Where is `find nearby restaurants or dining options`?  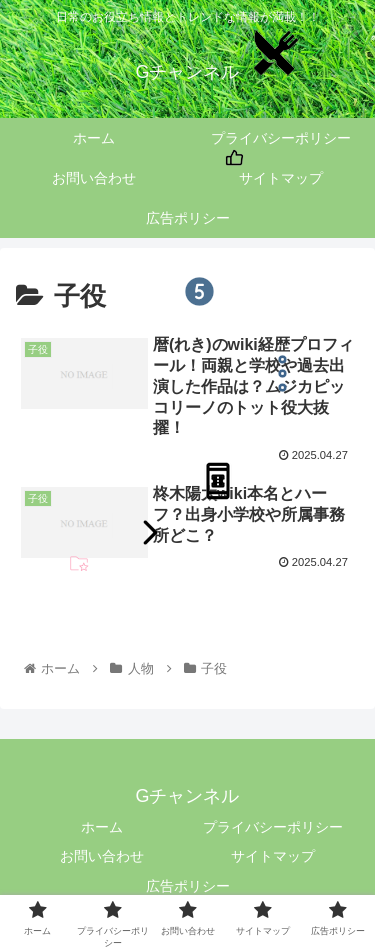
find nearby restaurants or dining options is located at coordinates (276, 53).